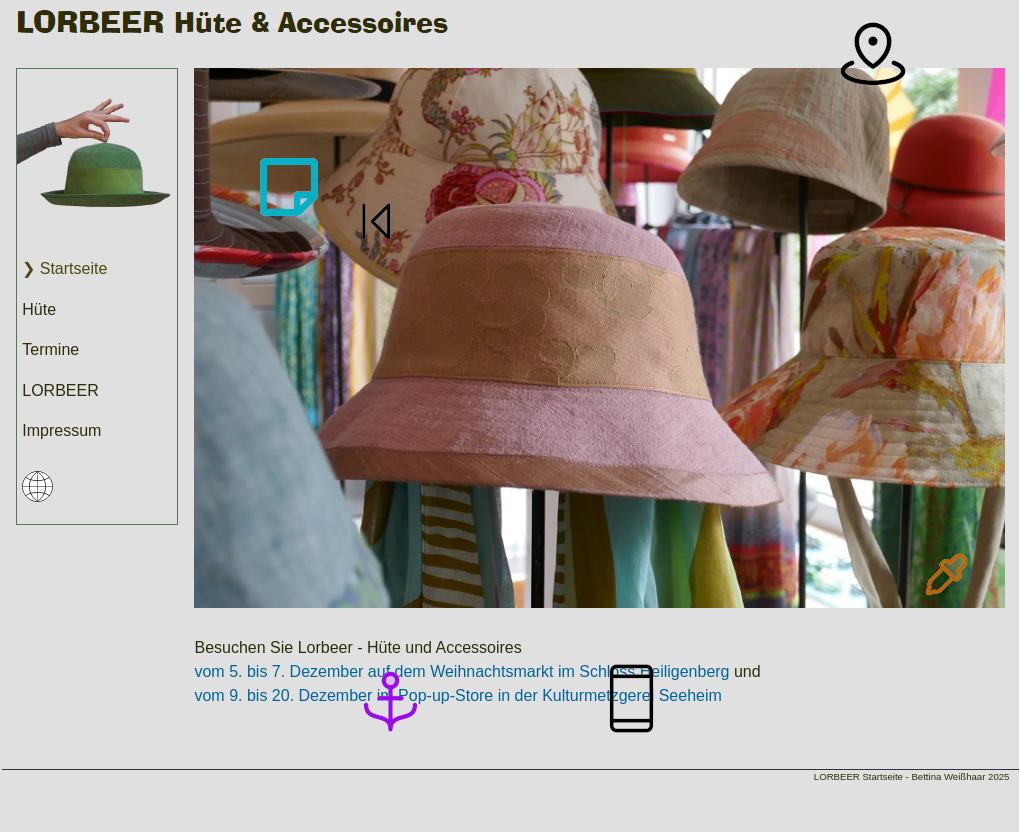 This screenshot has height=832, width=1019. What do you see at coordinates (631, 698) in the screenshot?
I see `indicates mobile device or smartphone` at bounding box center [631, 698].